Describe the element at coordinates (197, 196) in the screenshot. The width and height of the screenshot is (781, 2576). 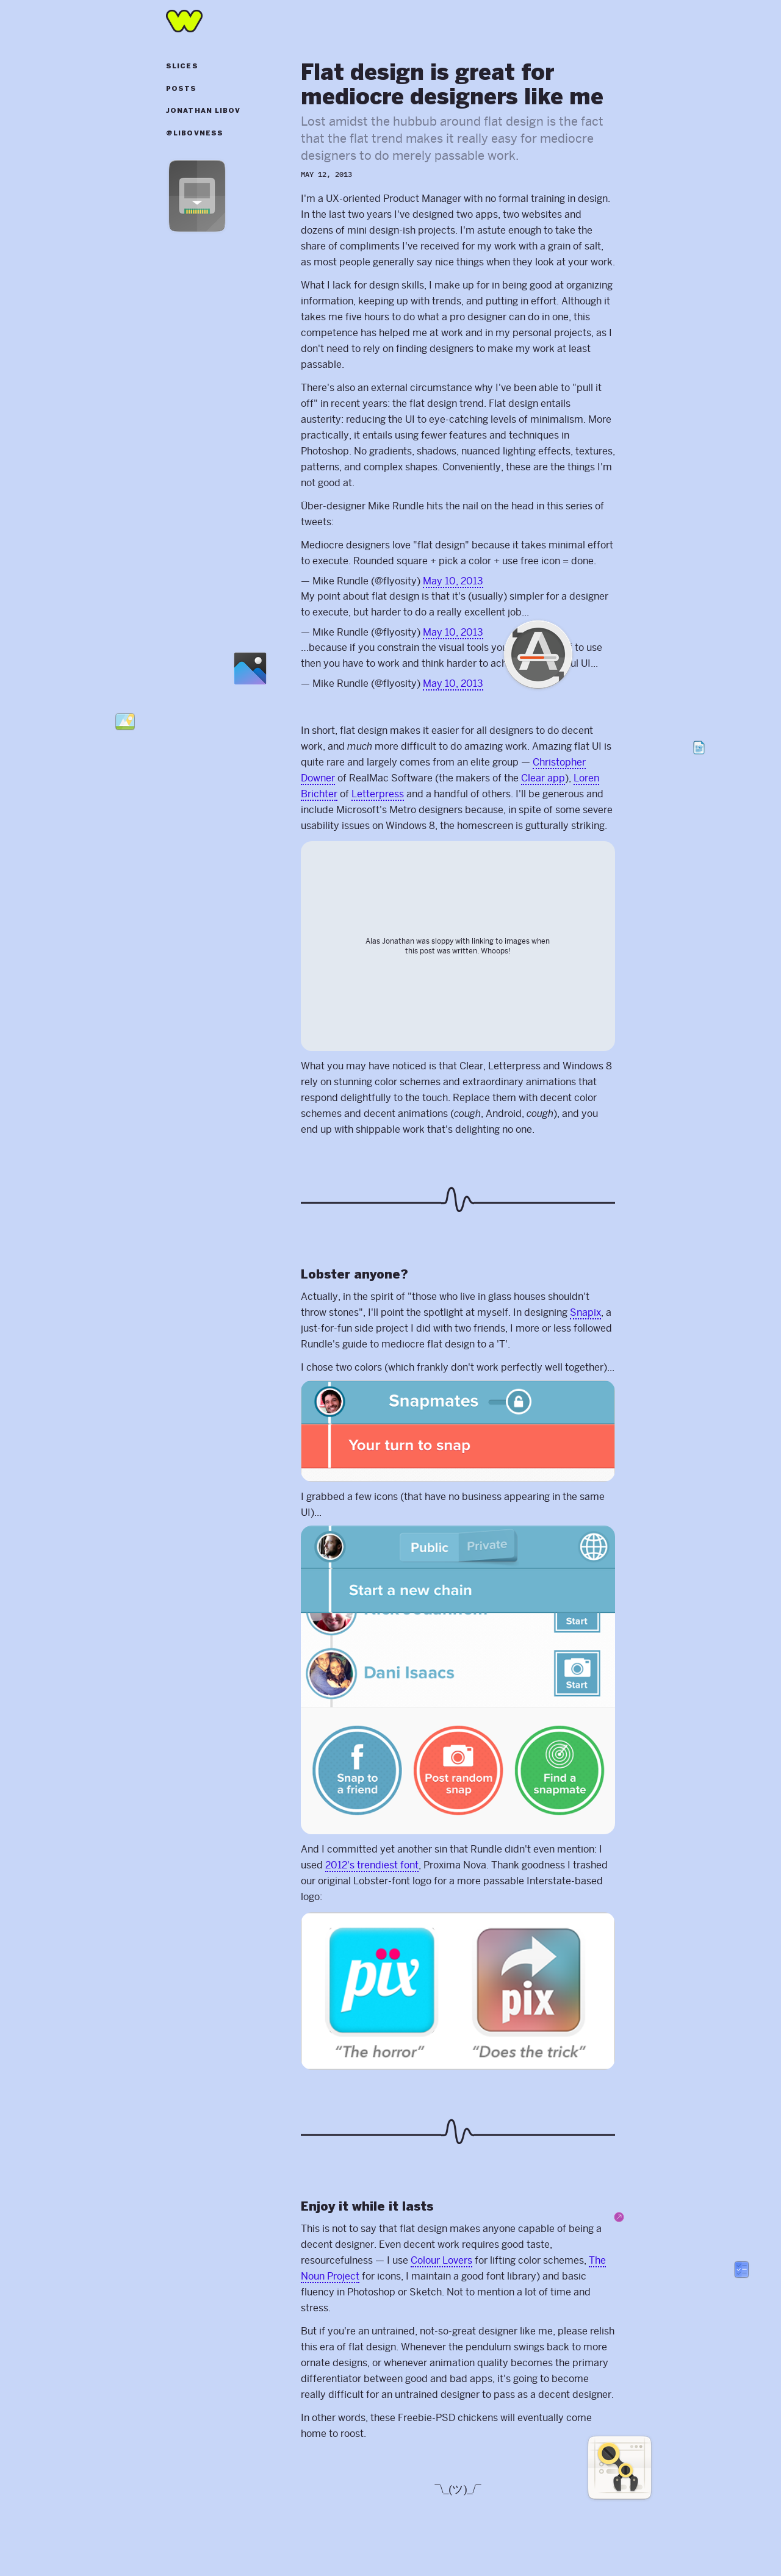
I see `gameboy ROM file type indicator` at that location.